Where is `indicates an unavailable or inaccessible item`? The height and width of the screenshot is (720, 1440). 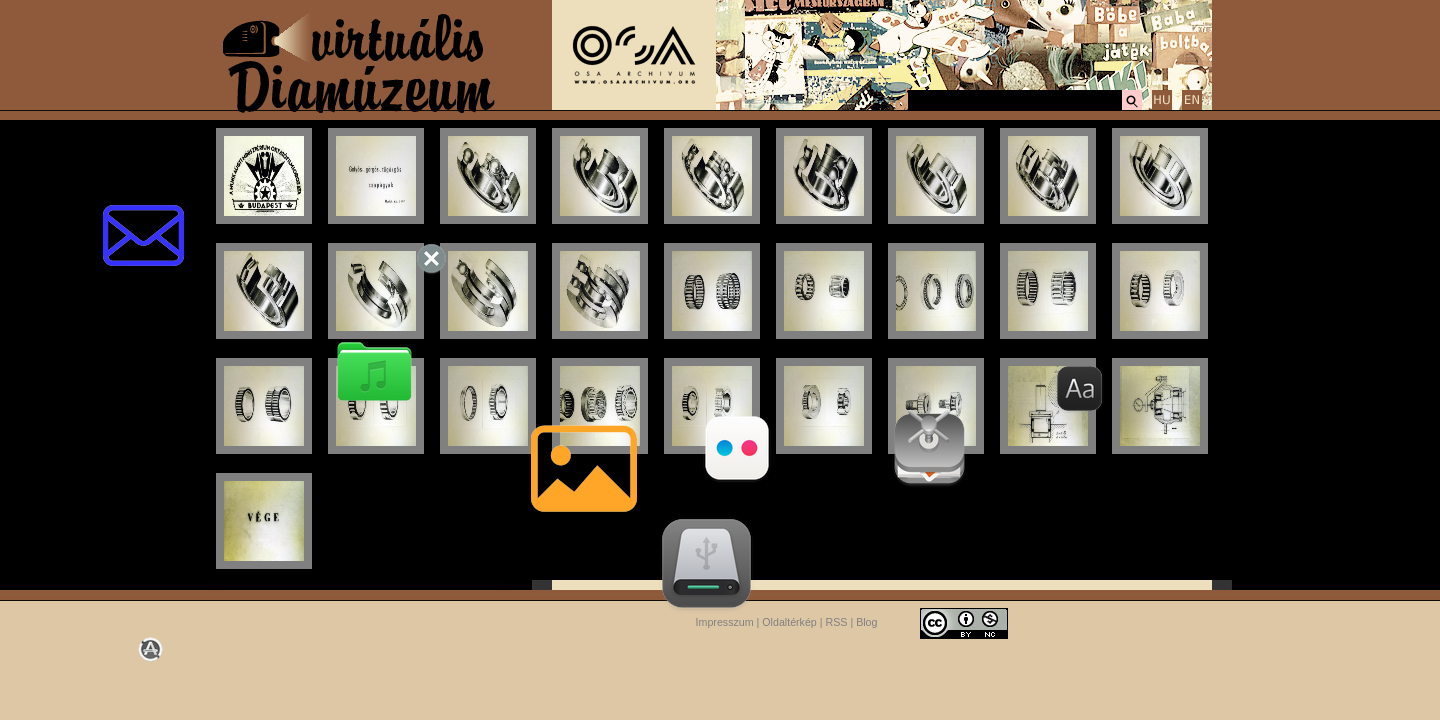 indicates an unavailable or inaccessible item is located at coordinates (431, 258).